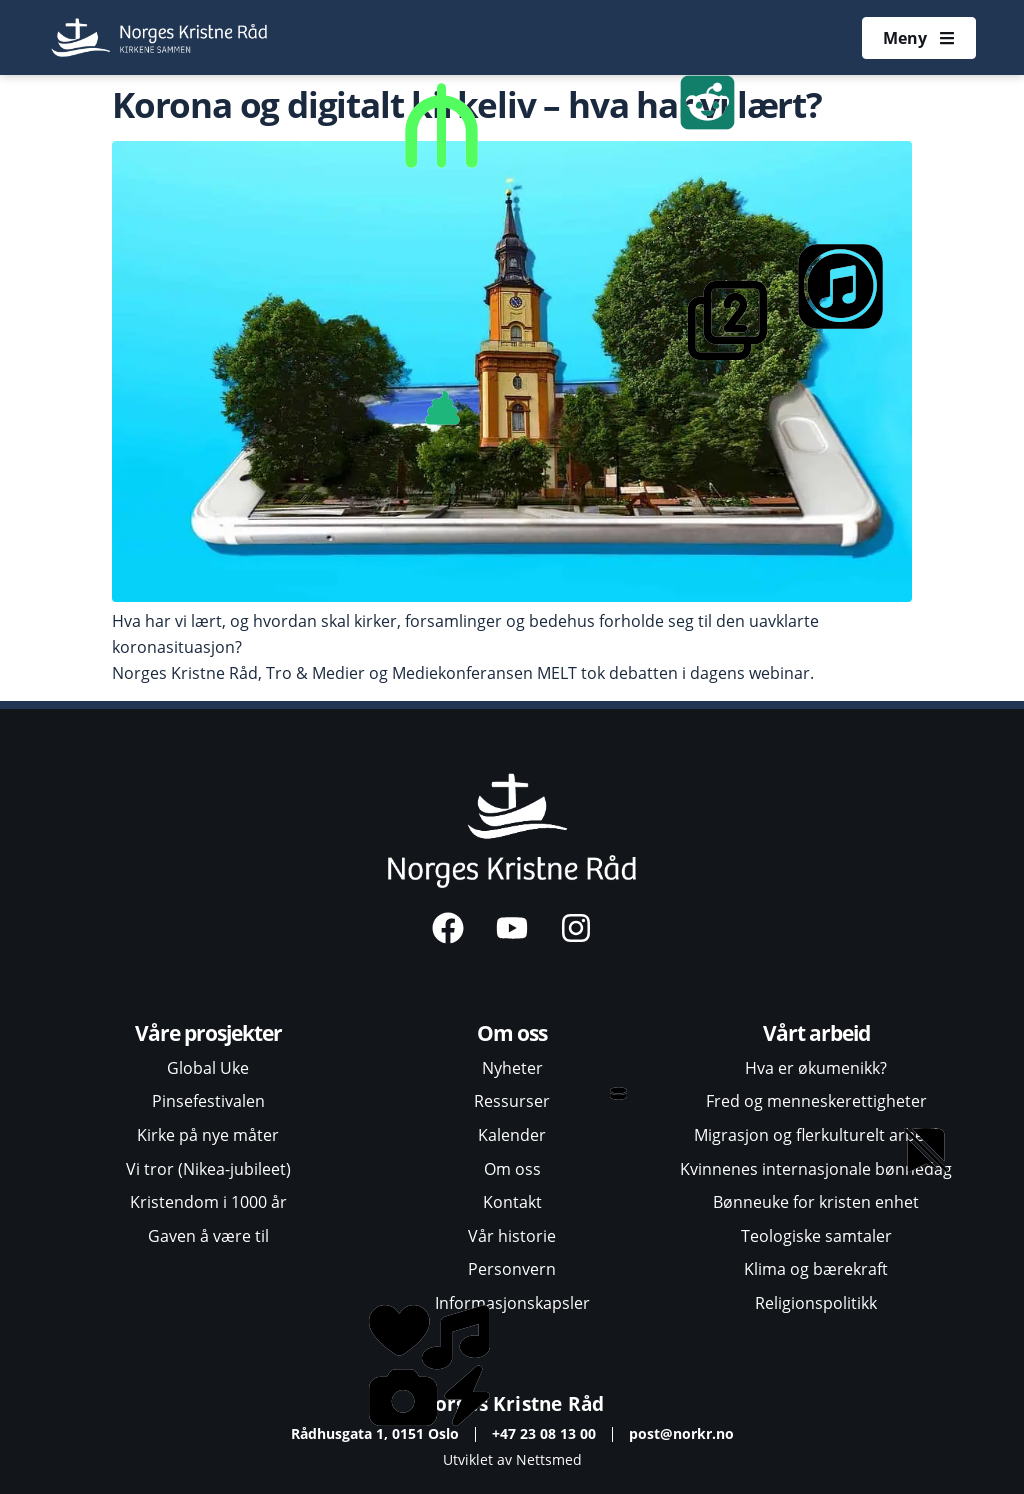 Image resolution: width=1024 pixels, height=1494 pixels. What do you see at coordinates (429, 1365) in the screenshot?
I see `access media and creative tools` at bounding box center [429, 1365].